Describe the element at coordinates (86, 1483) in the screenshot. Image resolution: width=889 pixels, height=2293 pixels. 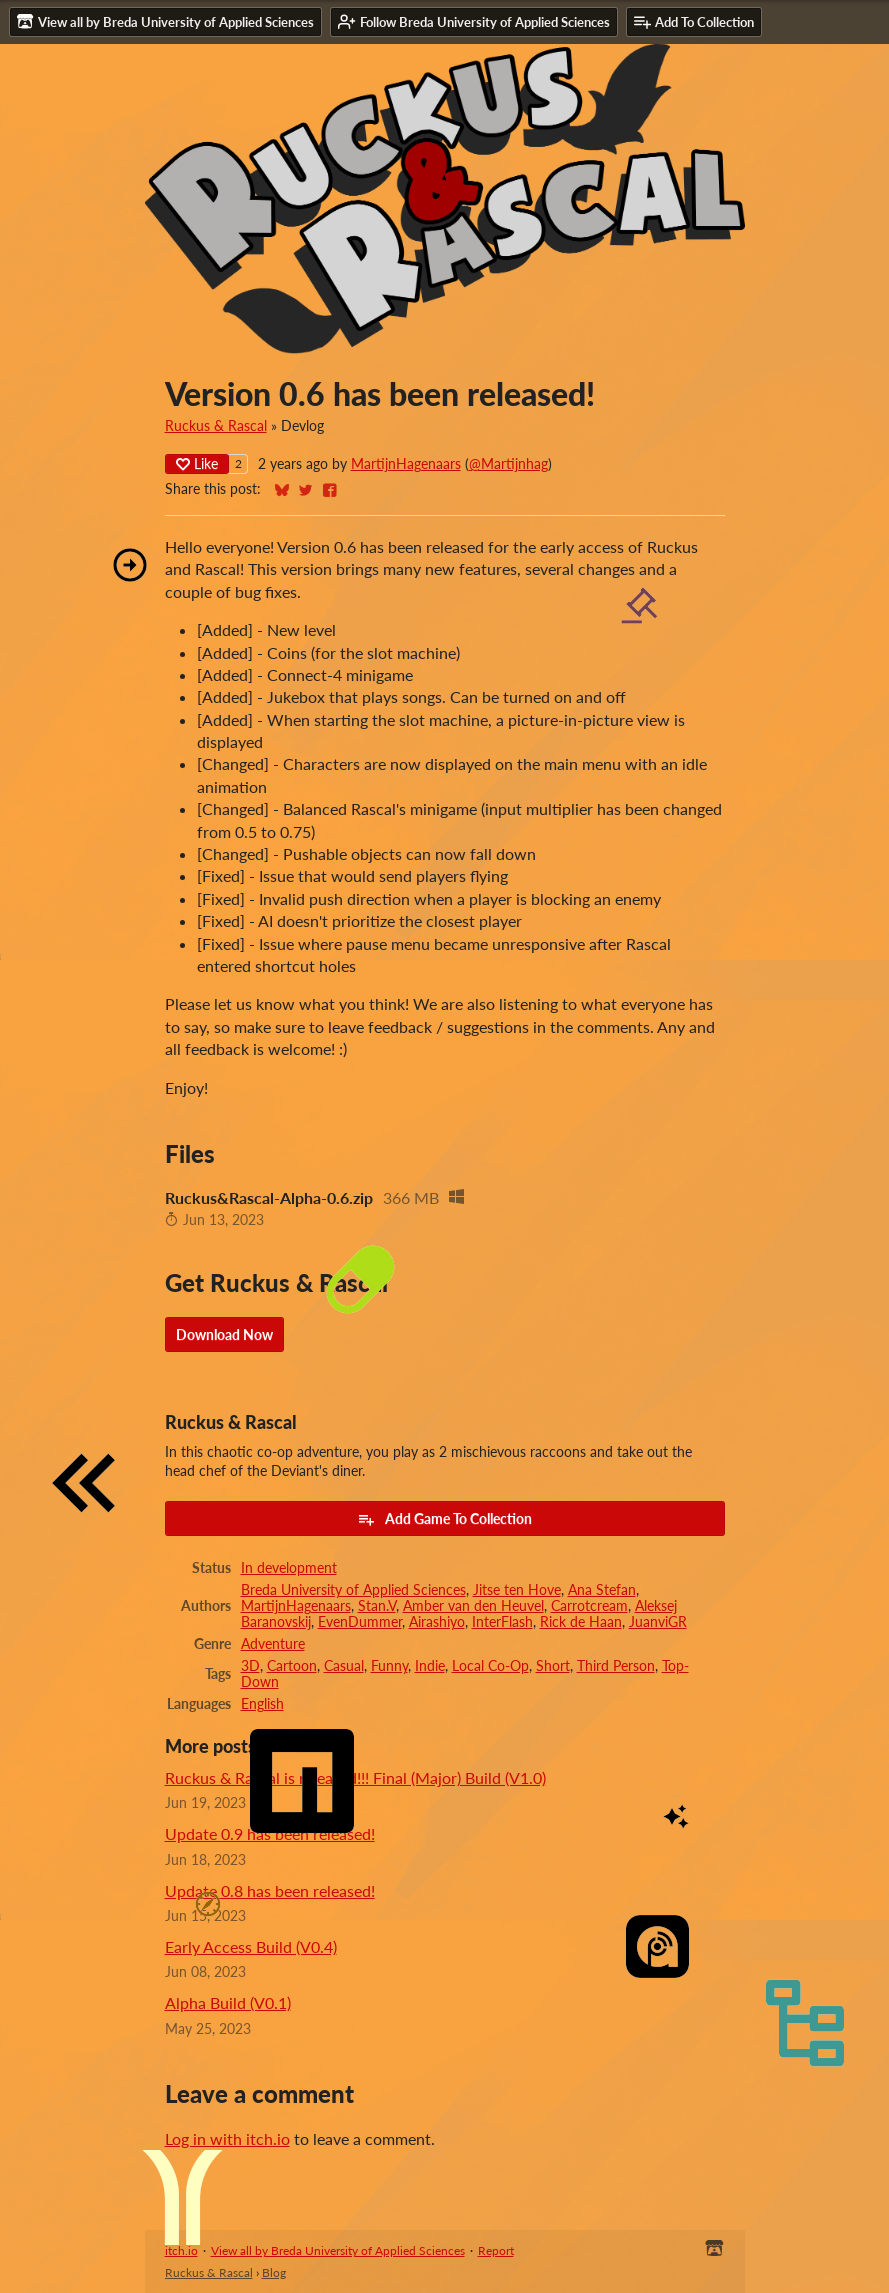
I see `go back to the previous section` at that location.